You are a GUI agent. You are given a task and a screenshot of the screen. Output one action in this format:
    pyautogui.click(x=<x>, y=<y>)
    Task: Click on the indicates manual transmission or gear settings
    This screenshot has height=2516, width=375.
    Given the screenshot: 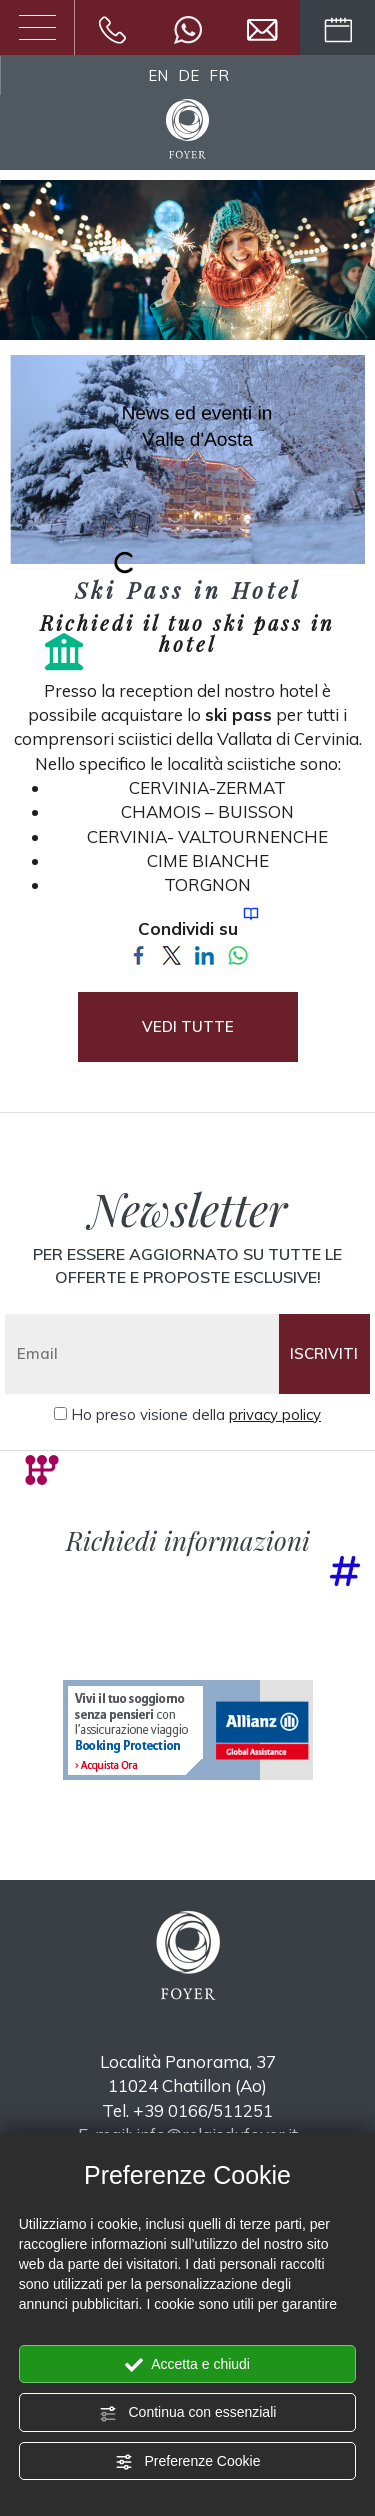 What is the action you would take?
    pyautogui.click(x=42, y=1470)
    